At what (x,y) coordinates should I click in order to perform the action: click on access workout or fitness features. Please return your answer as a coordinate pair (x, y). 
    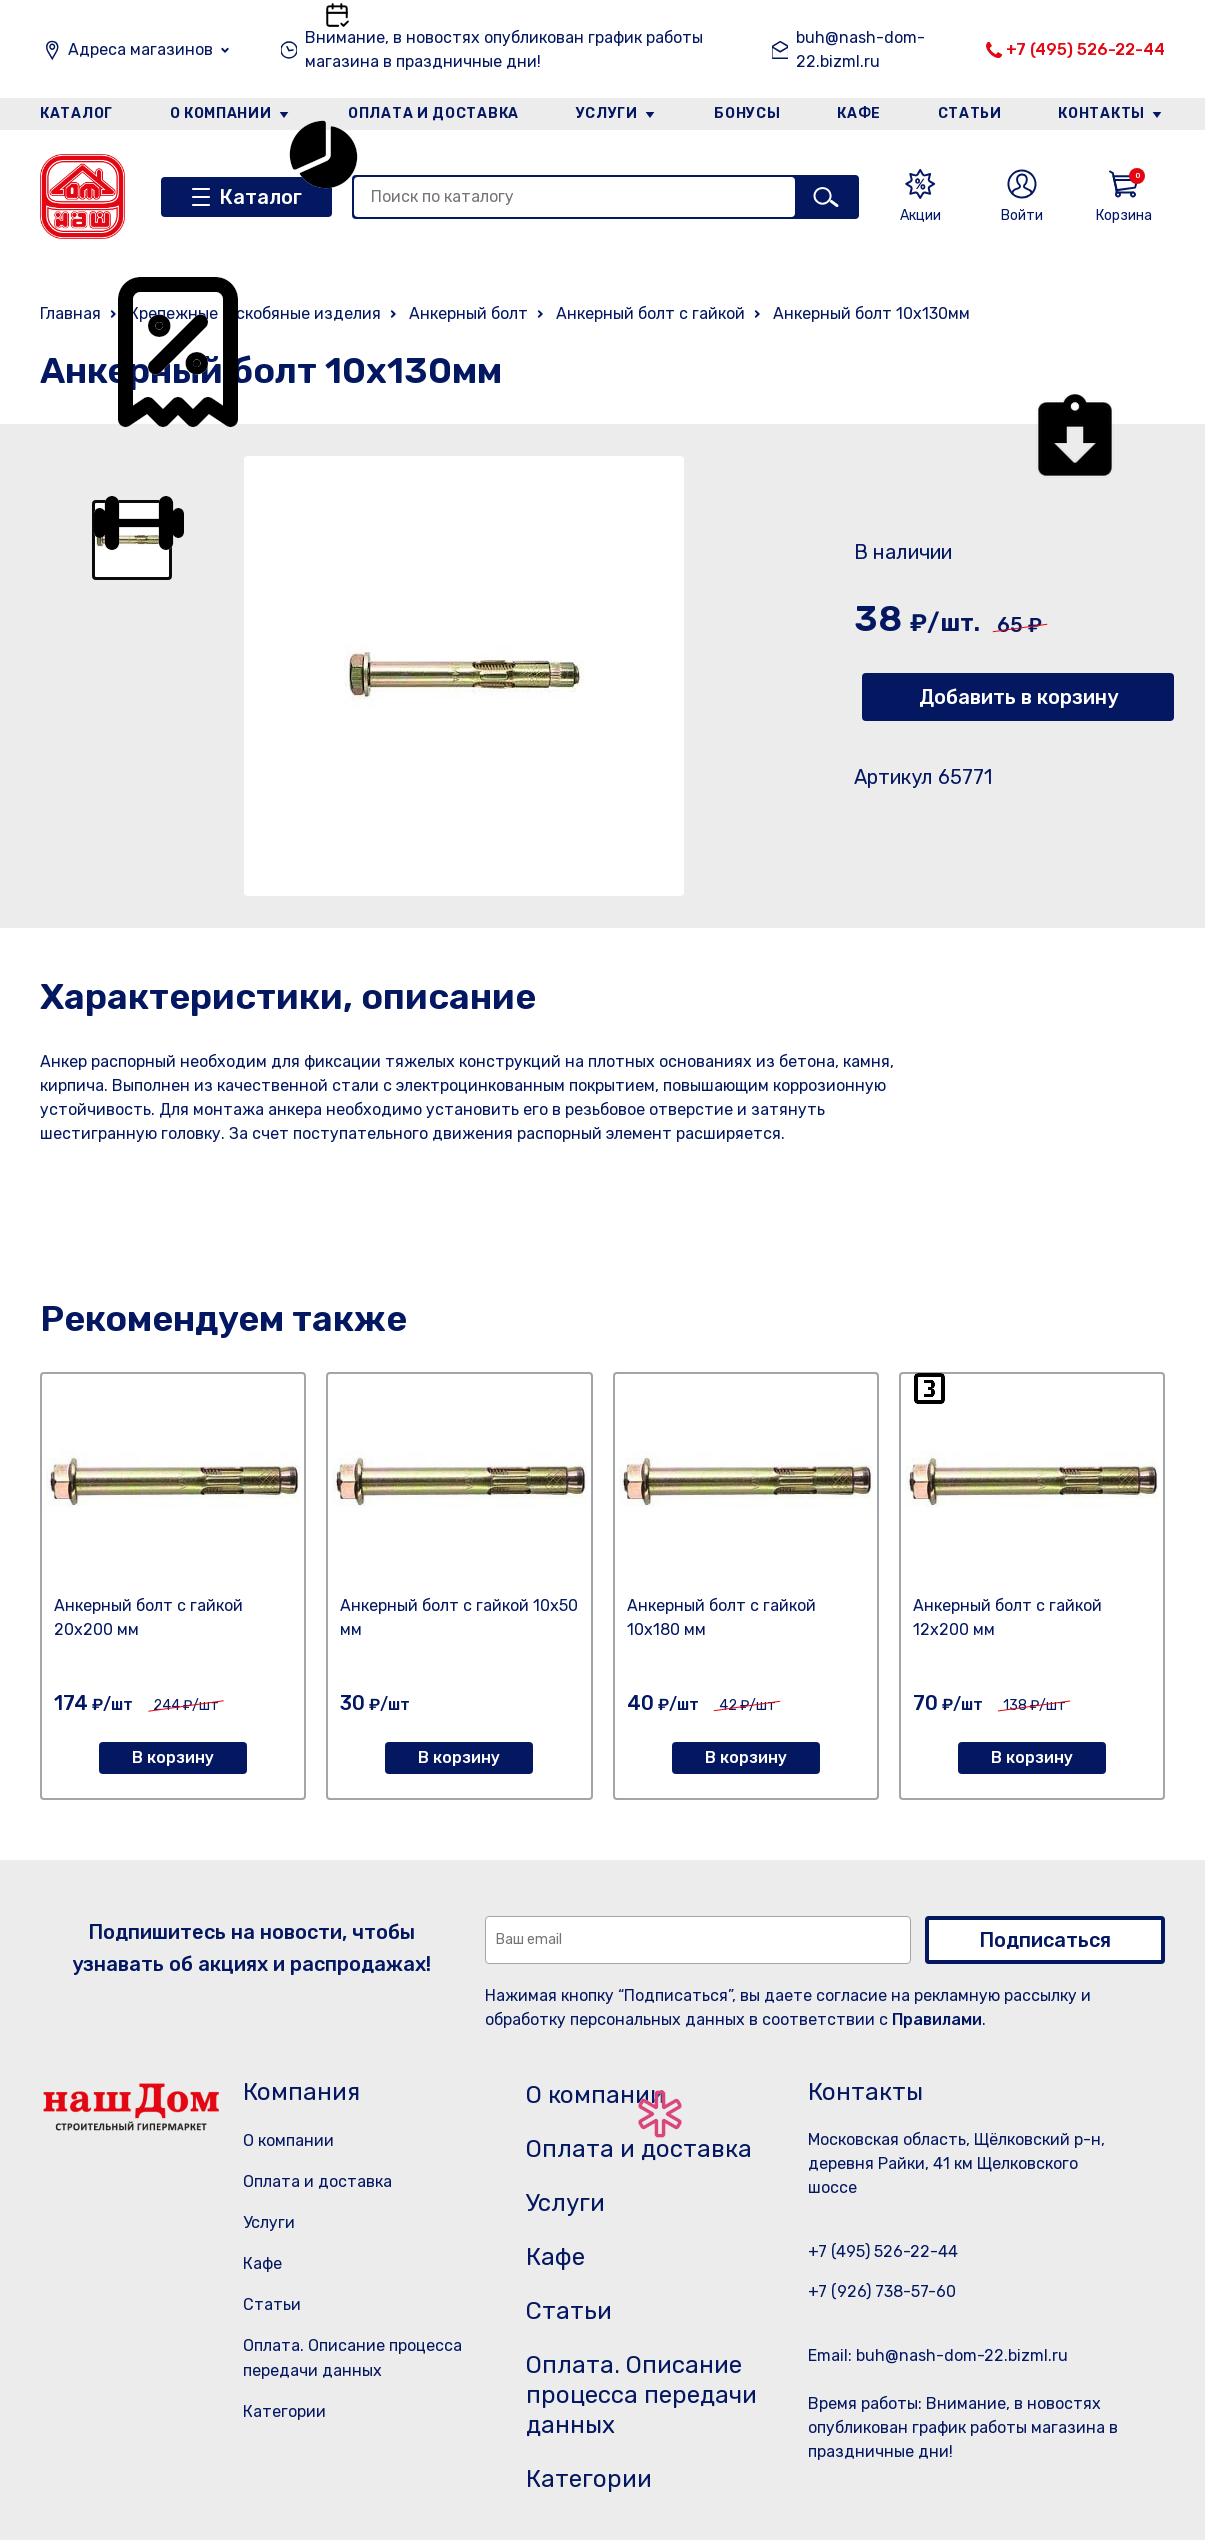
    Looking at the image, I should click on (139, 523).